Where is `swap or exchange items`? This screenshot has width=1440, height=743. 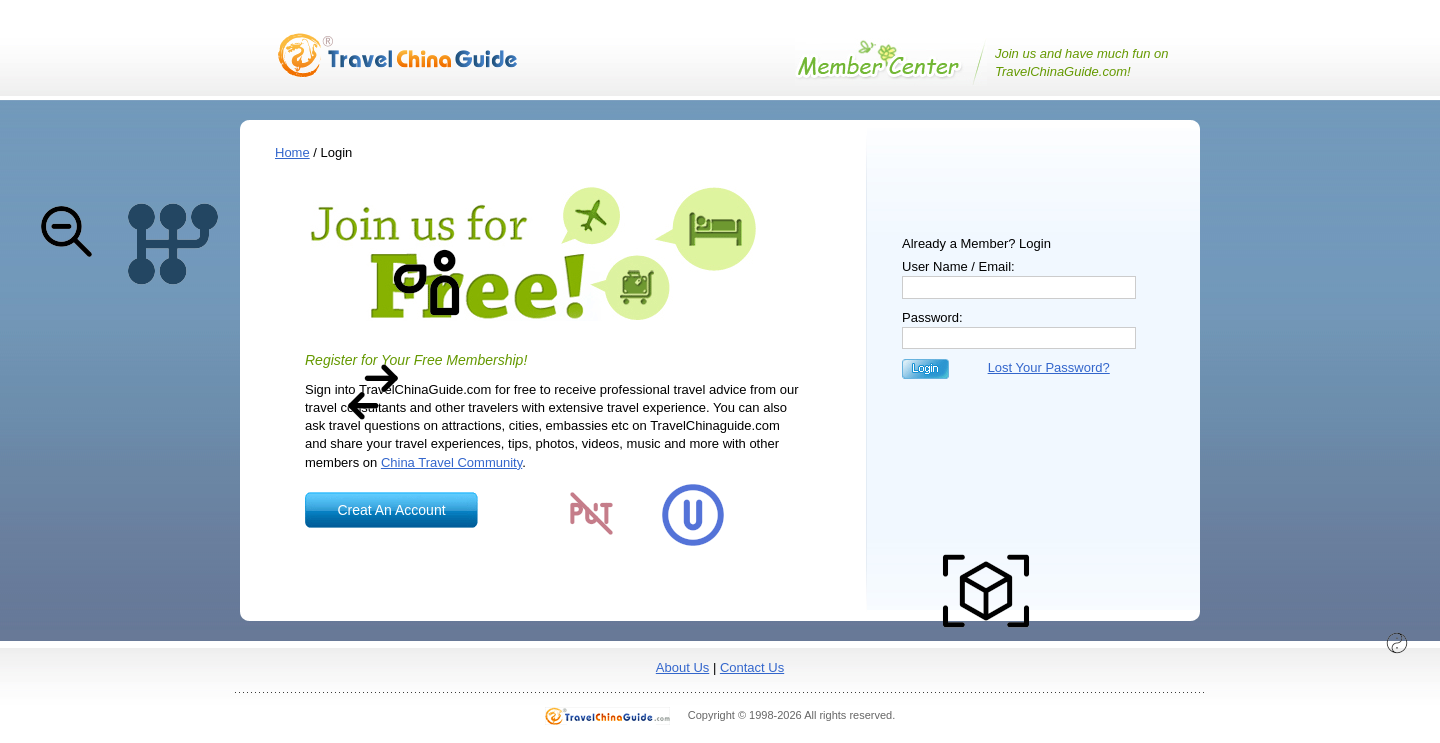 swap or exchange items is located at coordinates (373, 392).